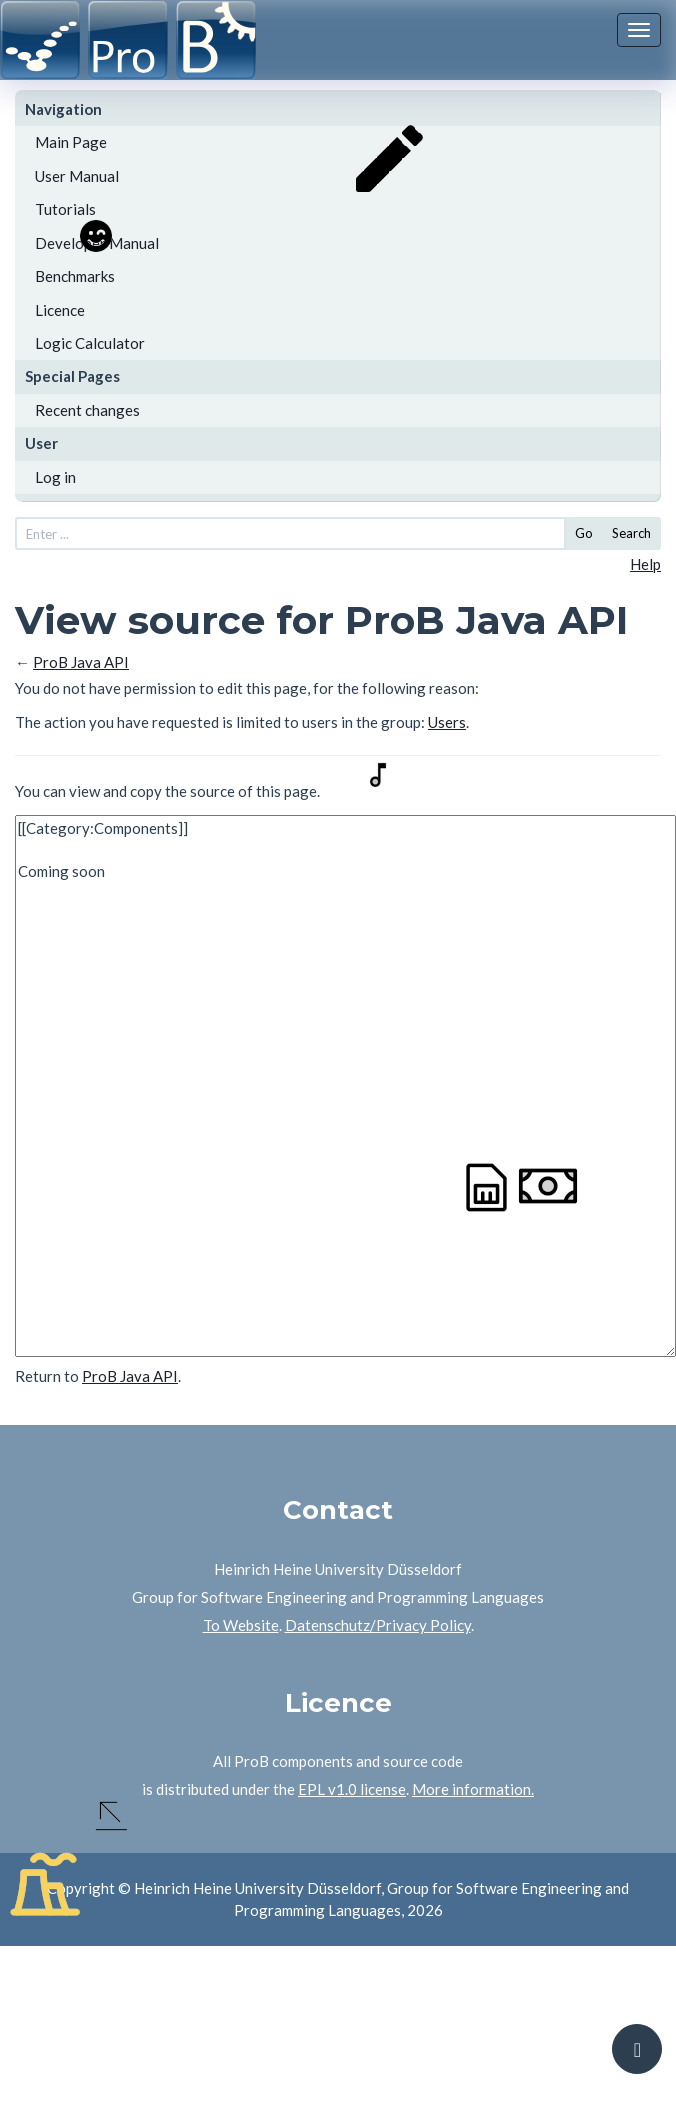 This screenshot has width=676, height=2116. I want to click on play or access audio content, so click(378, 775).